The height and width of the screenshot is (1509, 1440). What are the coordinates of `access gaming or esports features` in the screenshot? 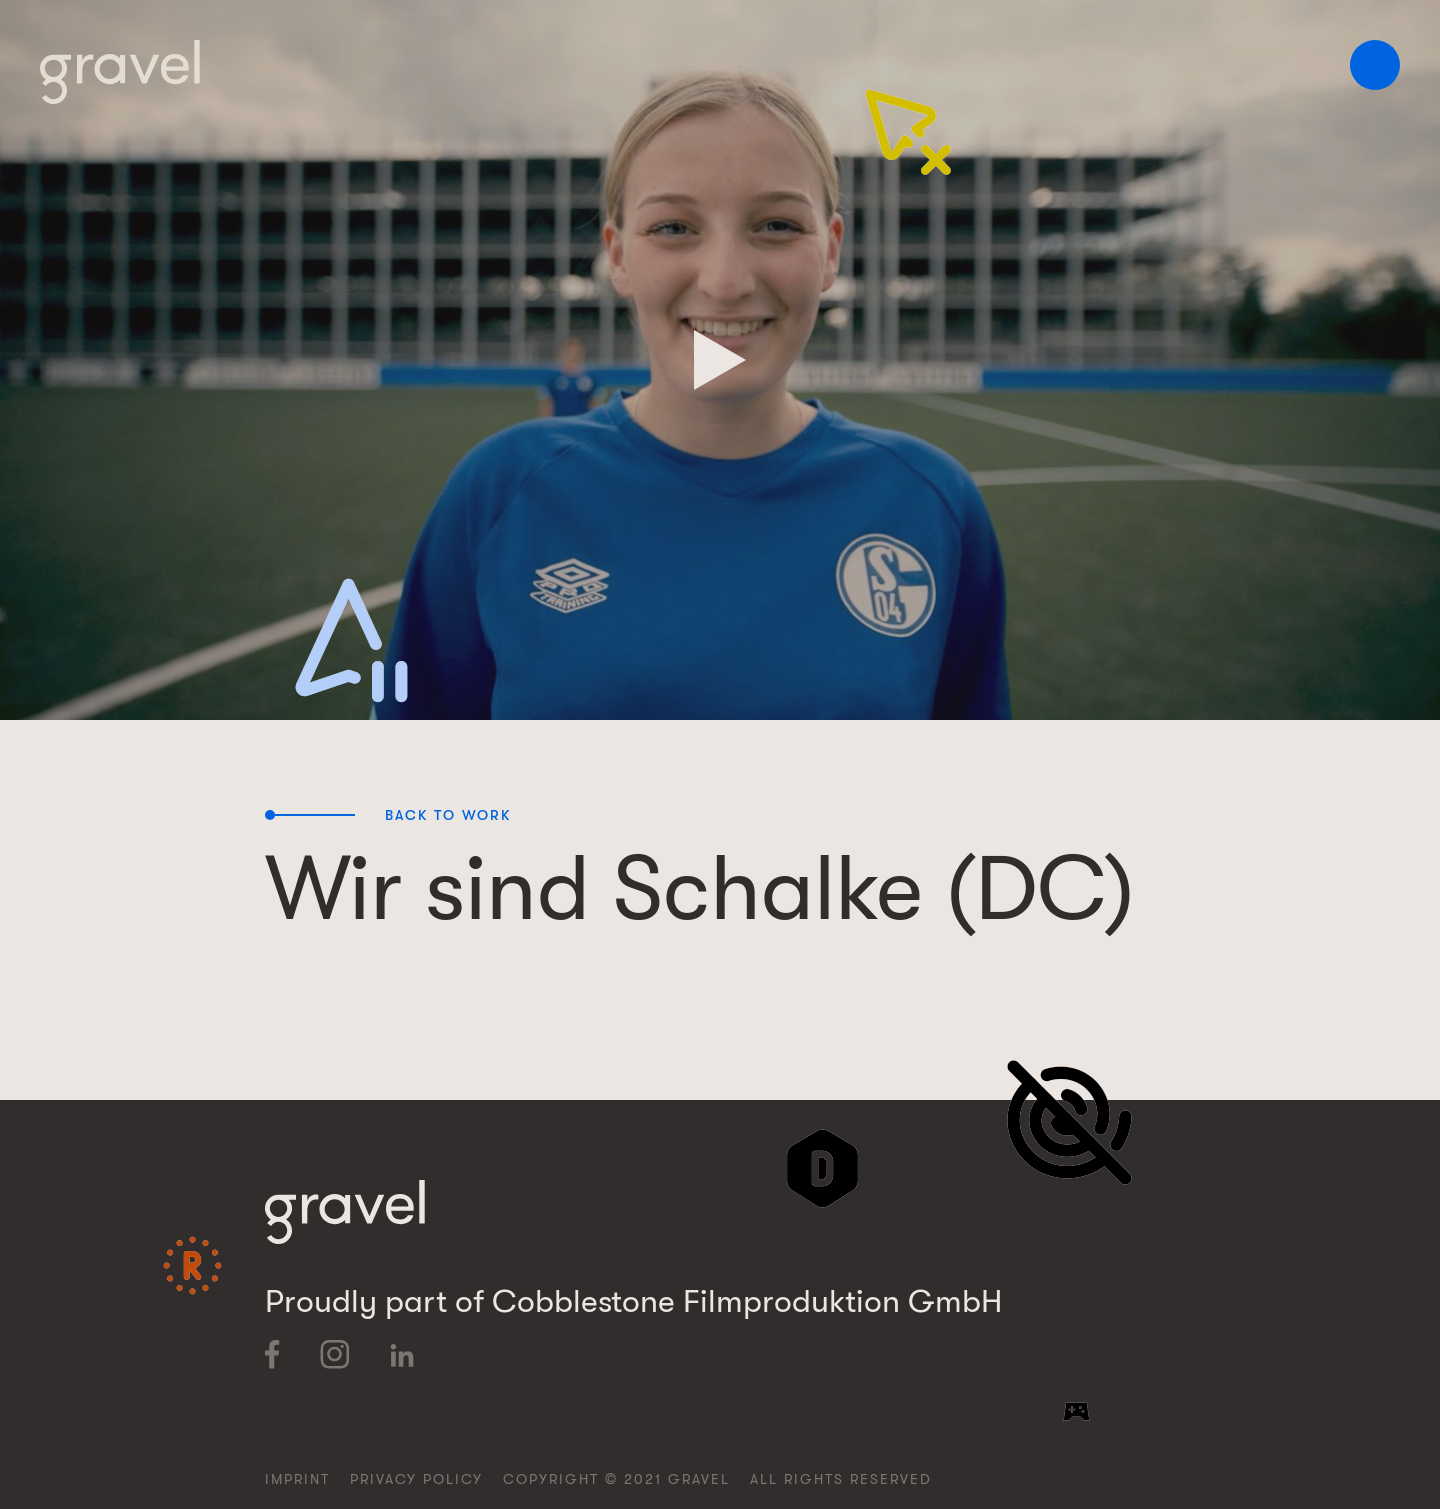 It's located at (1076, 1411).